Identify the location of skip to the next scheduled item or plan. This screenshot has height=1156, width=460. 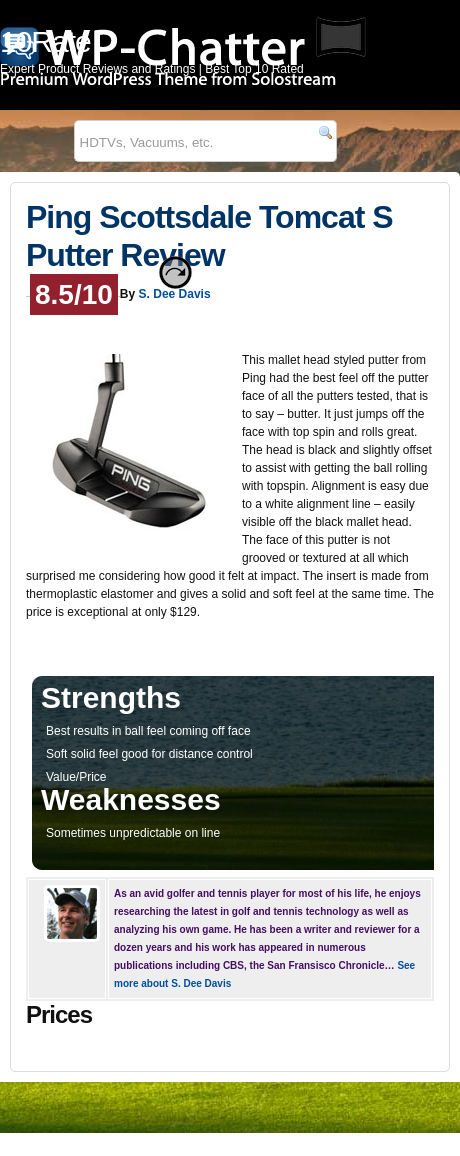
(175, 272).